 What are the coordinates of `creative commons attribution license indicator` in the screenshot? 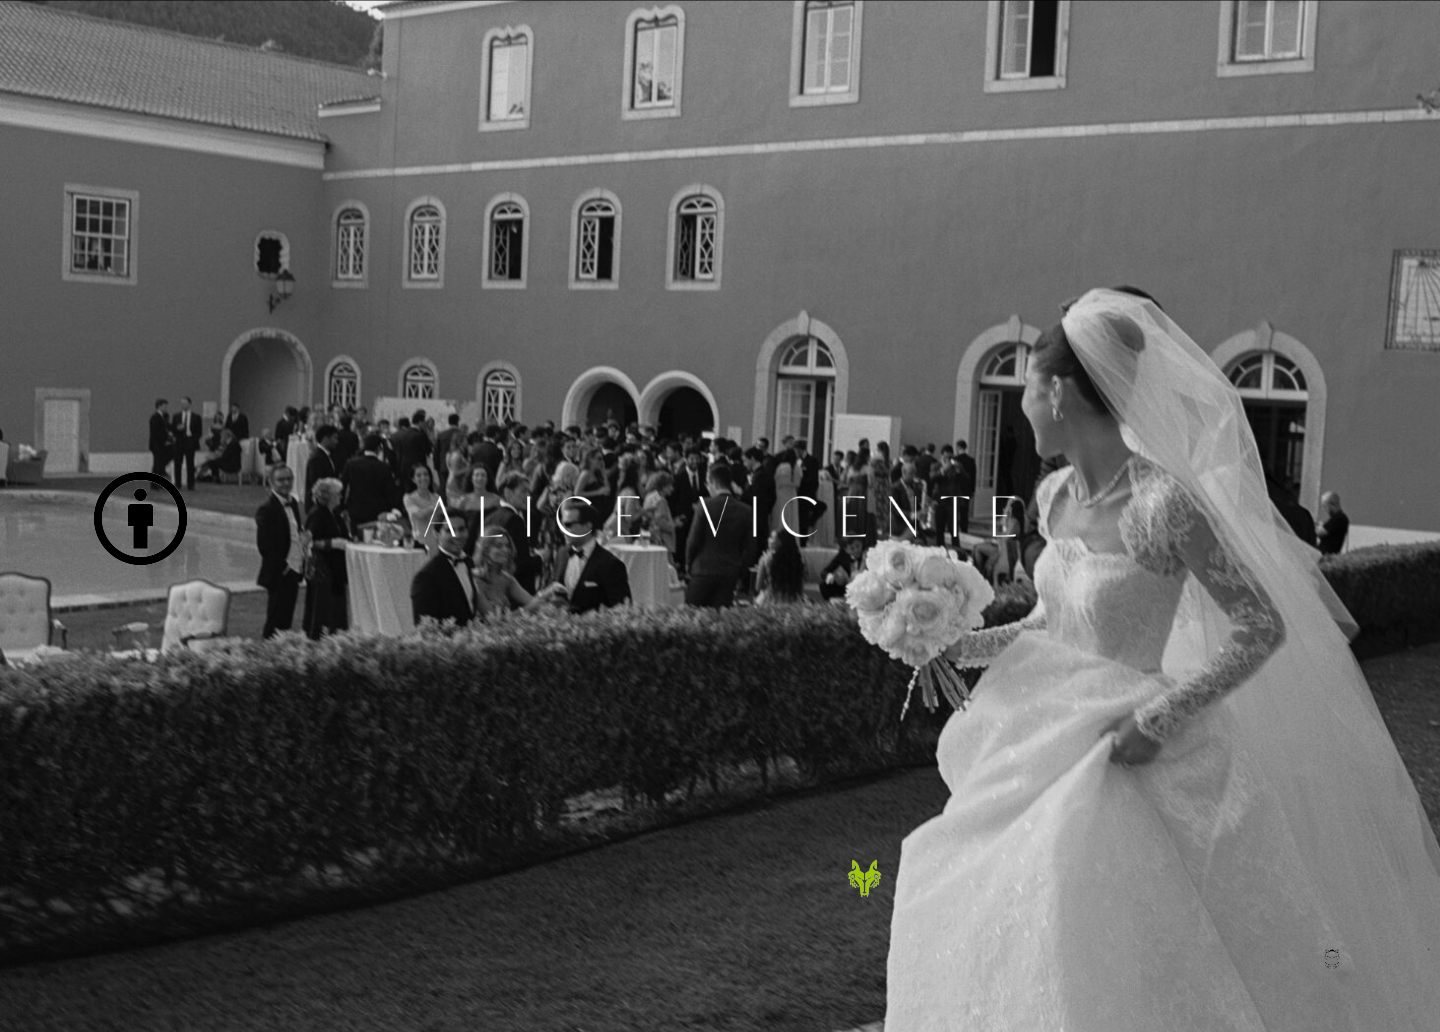 It's located at (140, 518).